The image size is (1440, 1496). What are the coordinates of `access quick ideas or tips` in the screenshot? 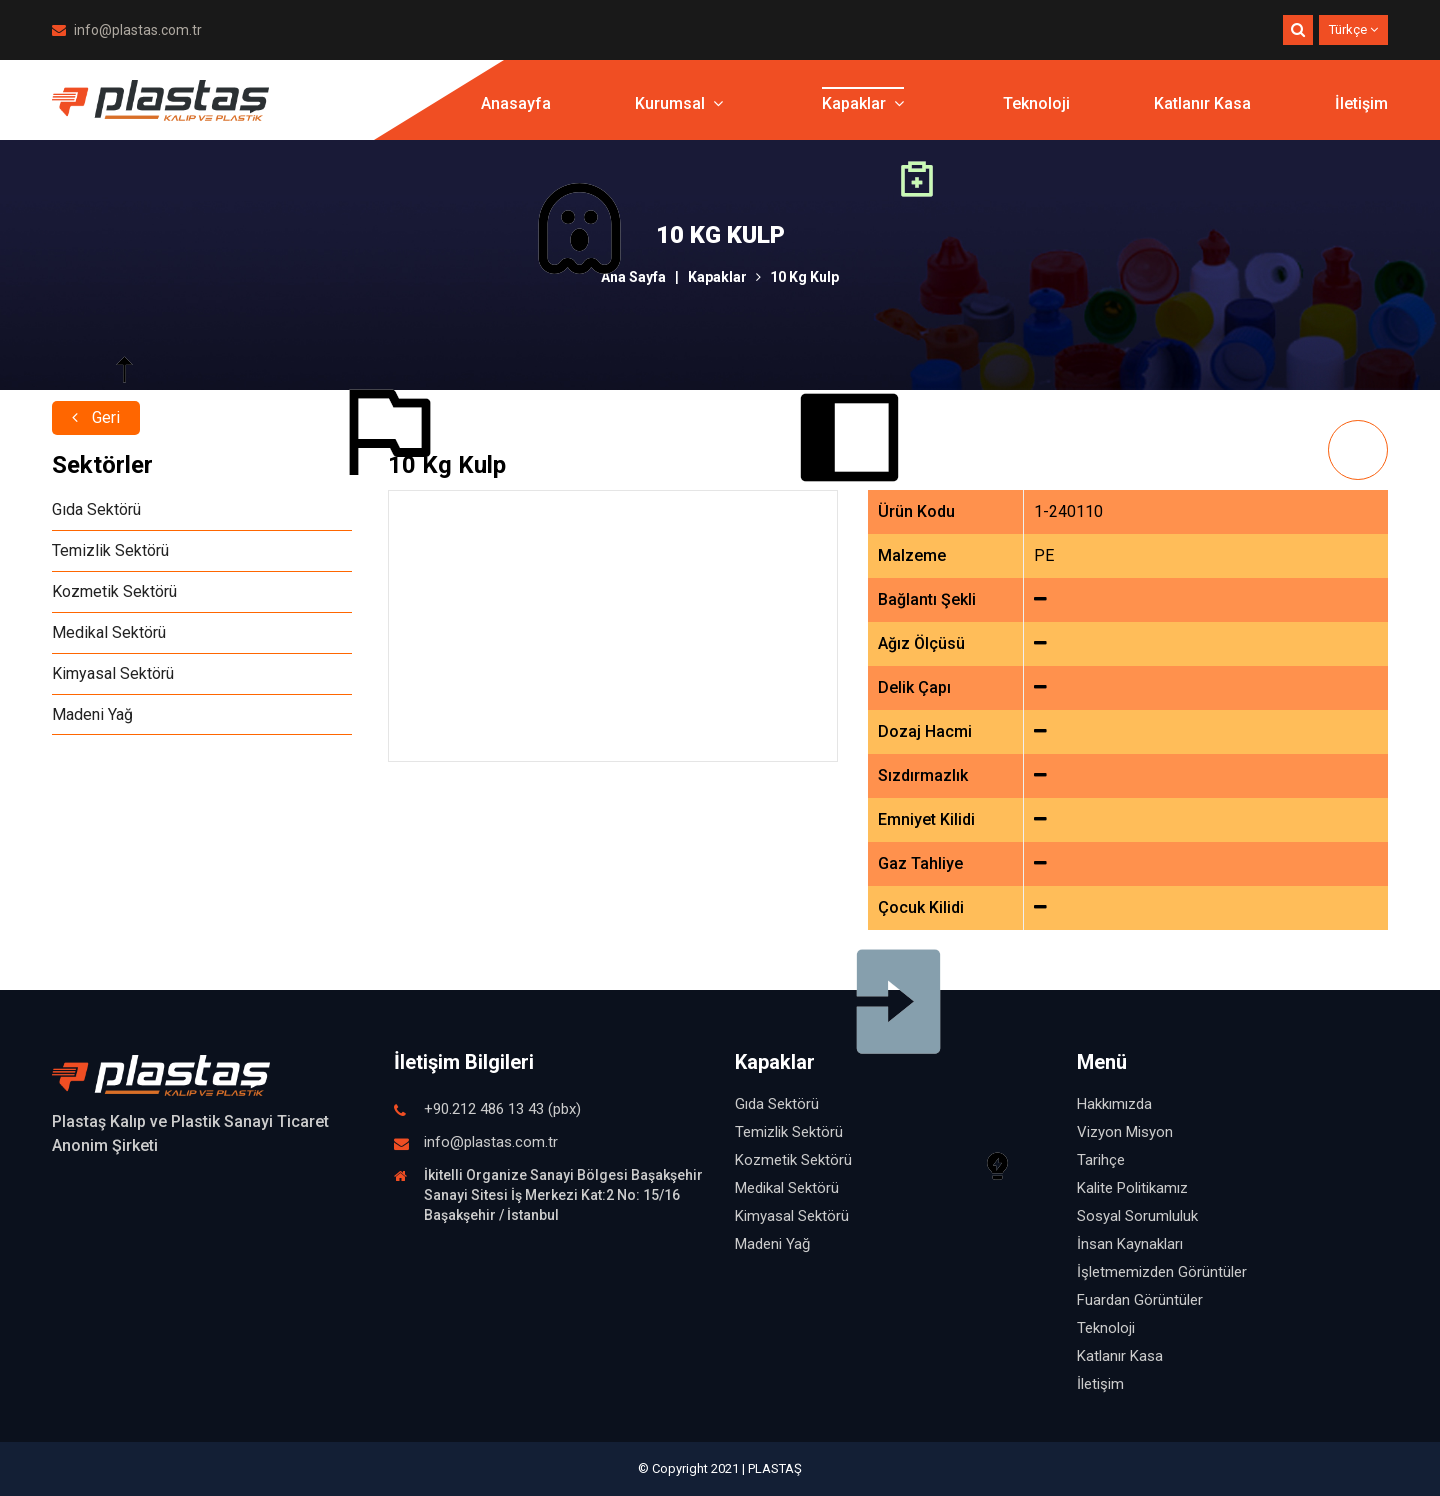 It's located at (997, 1165).